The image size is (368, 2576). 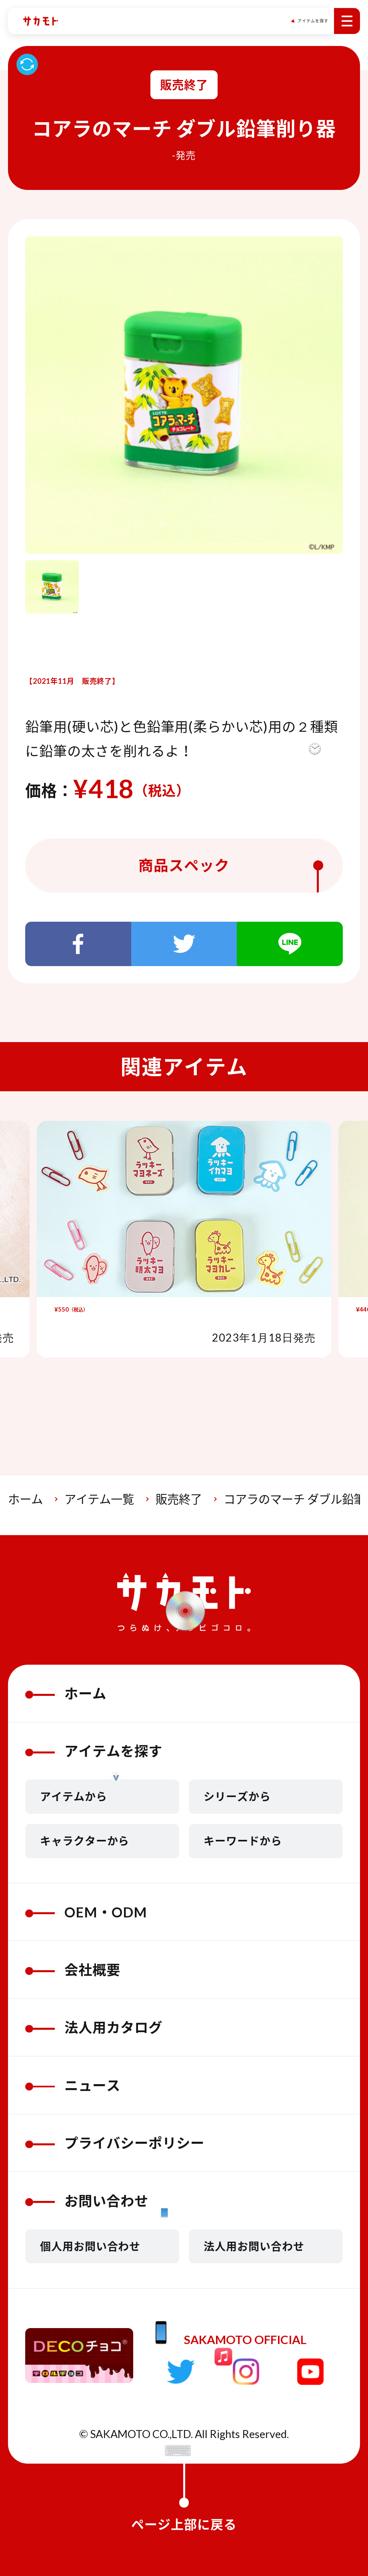 I want to click on indicates file is syncing with shared folder, so click(x=27, y=64).